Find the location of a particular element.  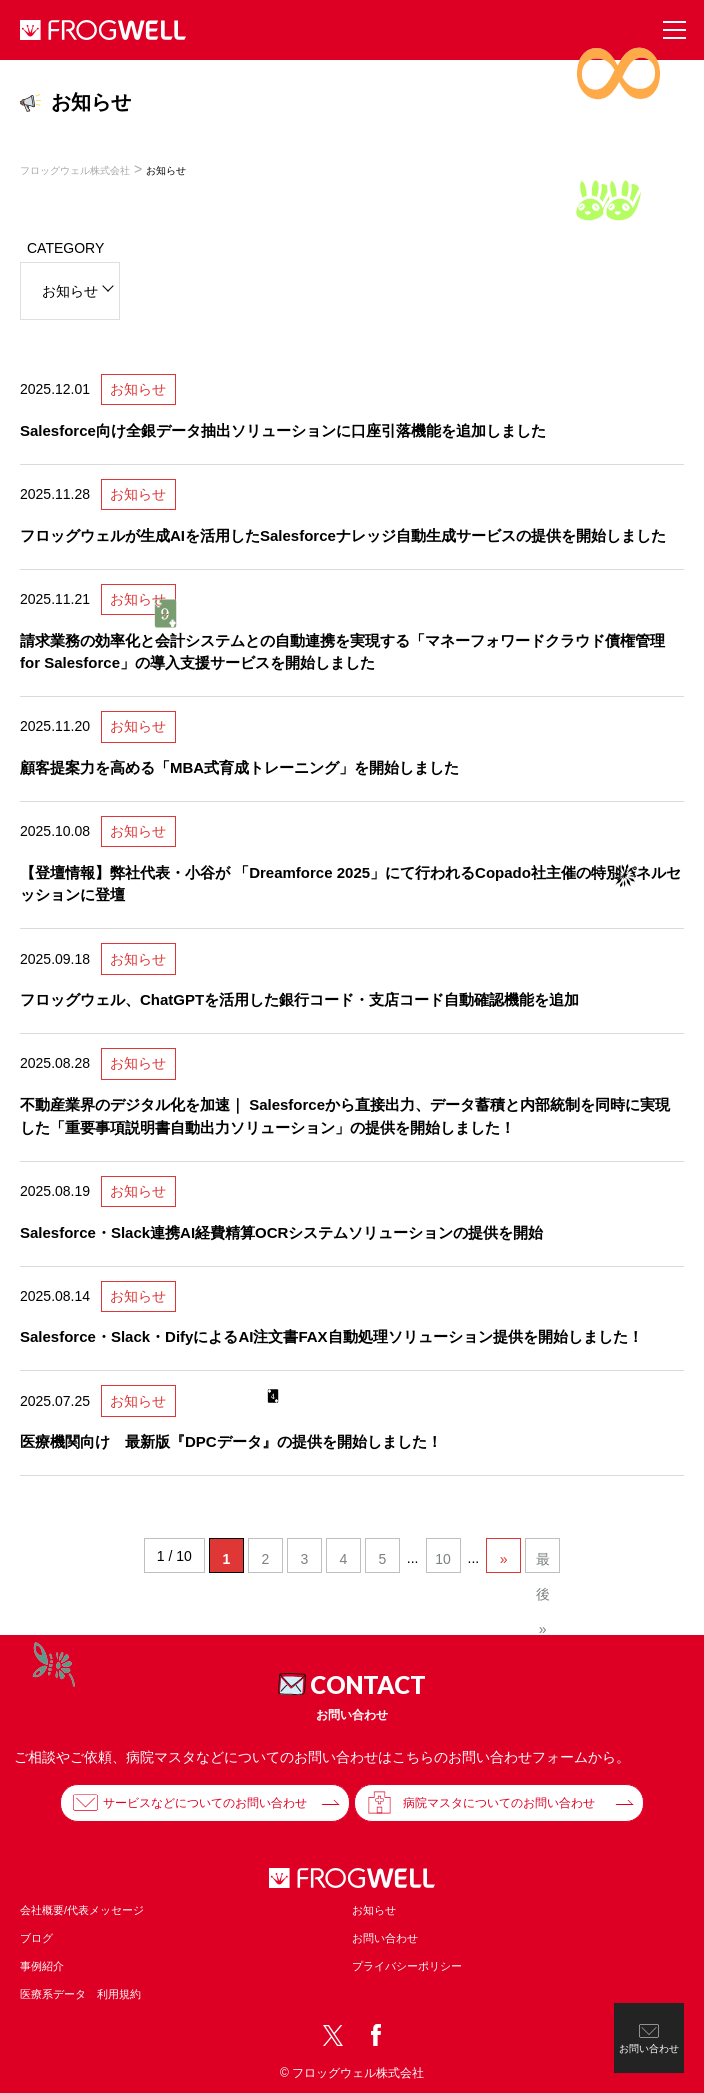

access garden or nature-themed game content is located at coordinates (53, 1664).